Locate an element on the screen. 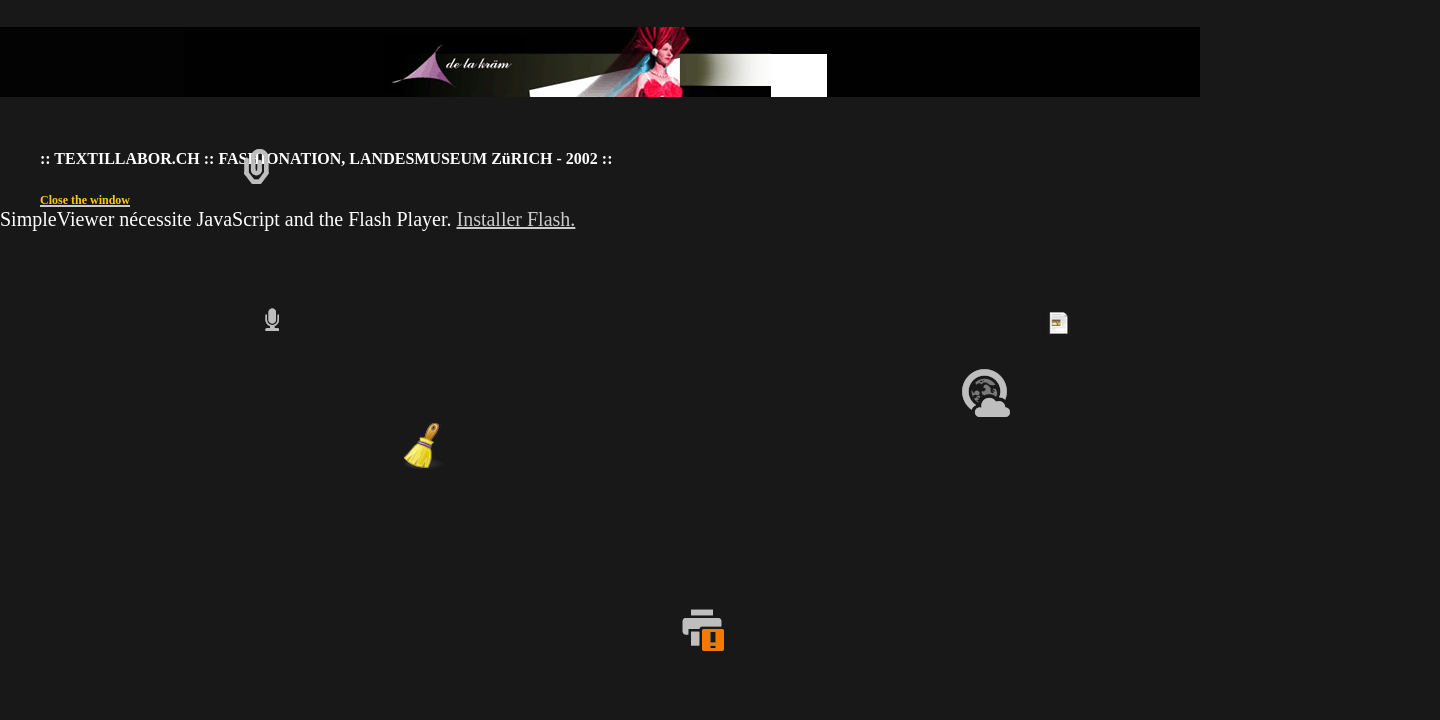 This screenshot has width=1440, height=720. indicates email has an attachment is located at coordinates (257, 166).